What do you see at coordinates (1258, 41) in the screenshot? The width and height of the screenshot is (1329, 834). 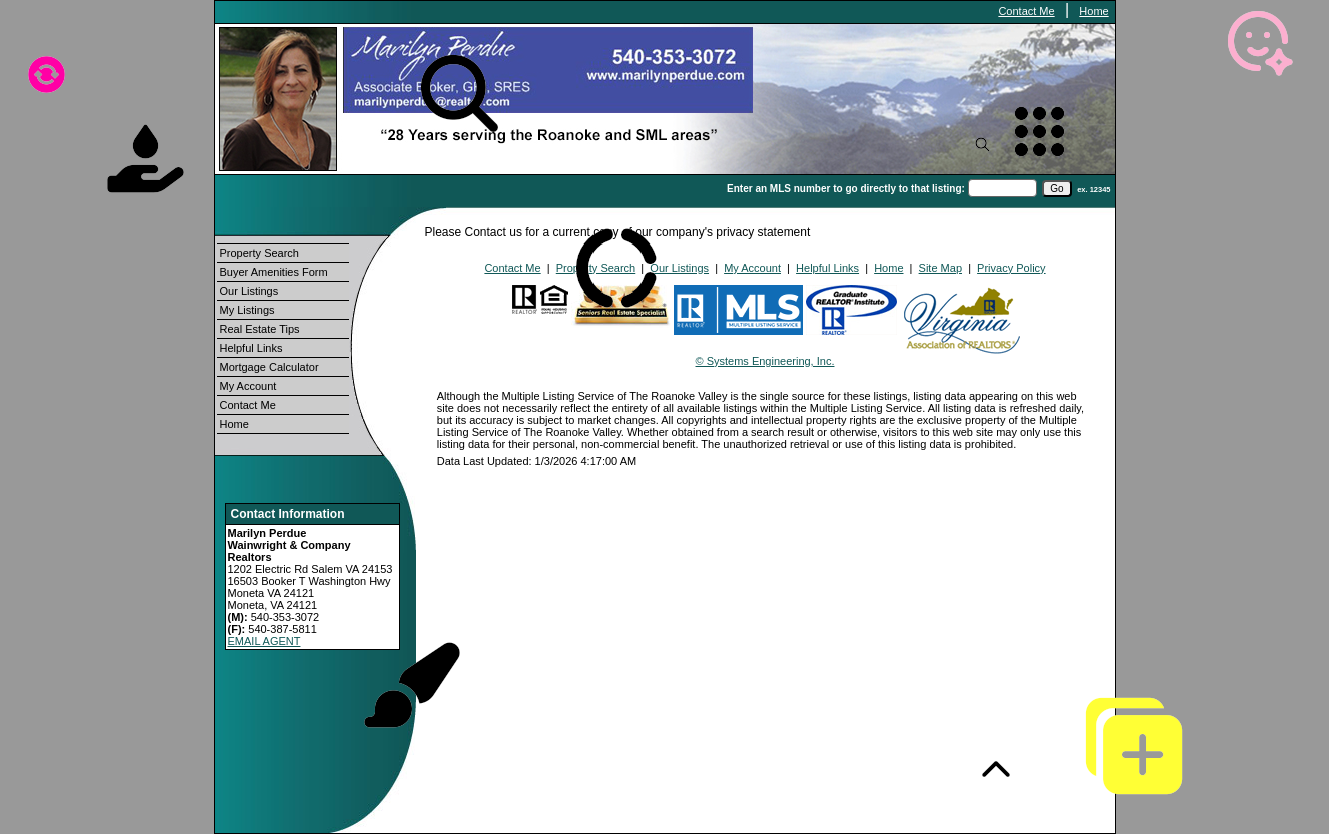 I see `add a reaction or emoji` at bounding box center [1258, 41].